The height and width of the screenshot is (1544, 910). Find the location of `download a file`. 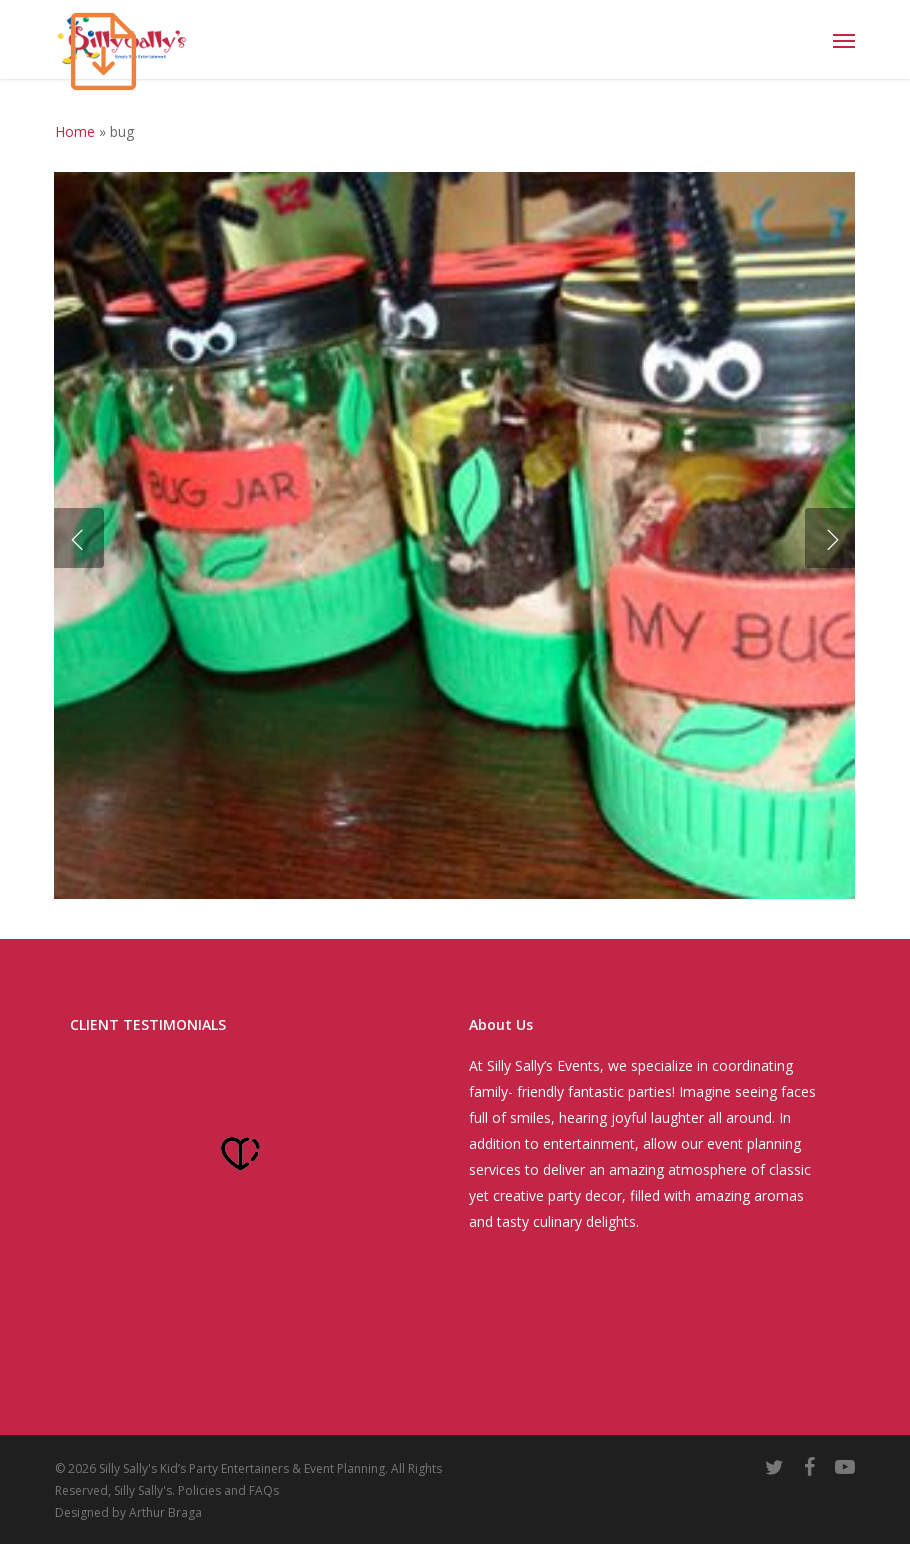

download a file is located at coordinates (103, 51).